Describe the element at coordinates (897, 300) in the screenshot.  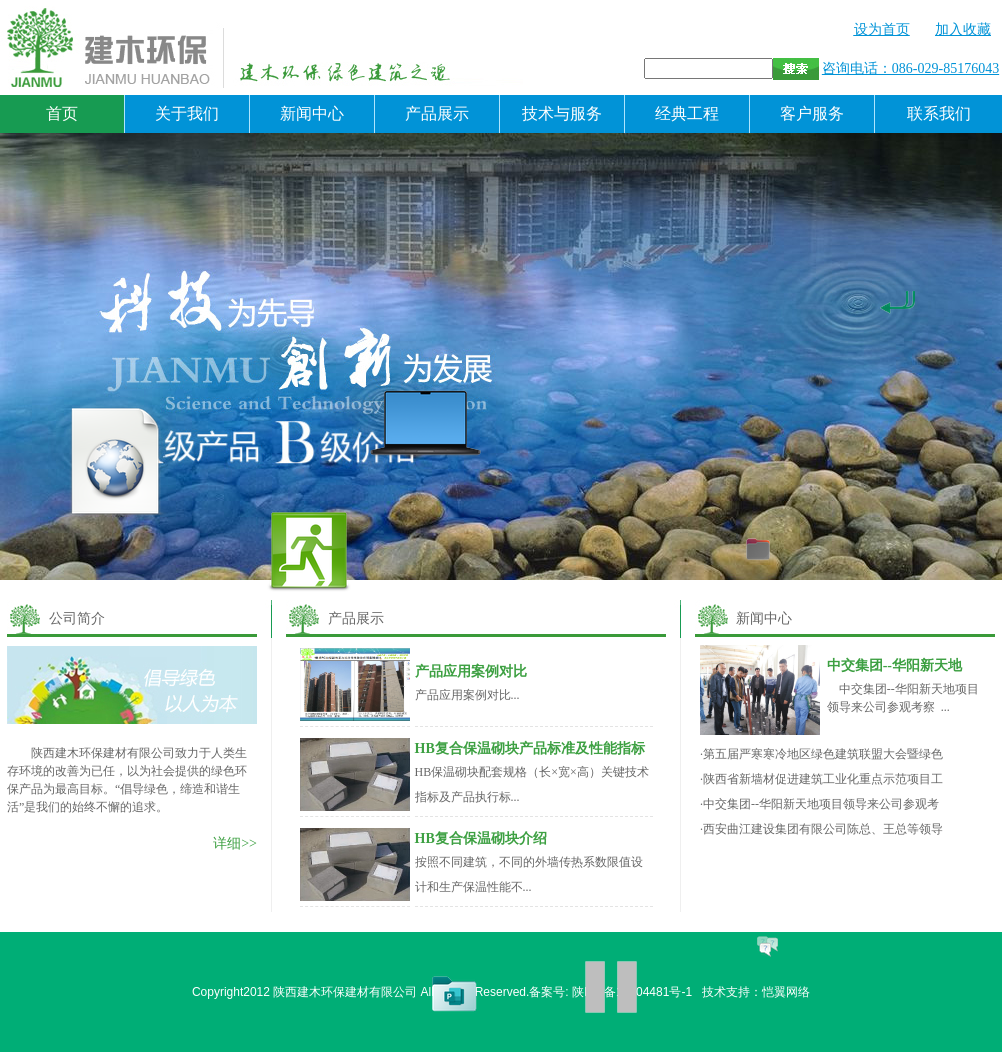
I see `reply to all recipients of an email` at that location.